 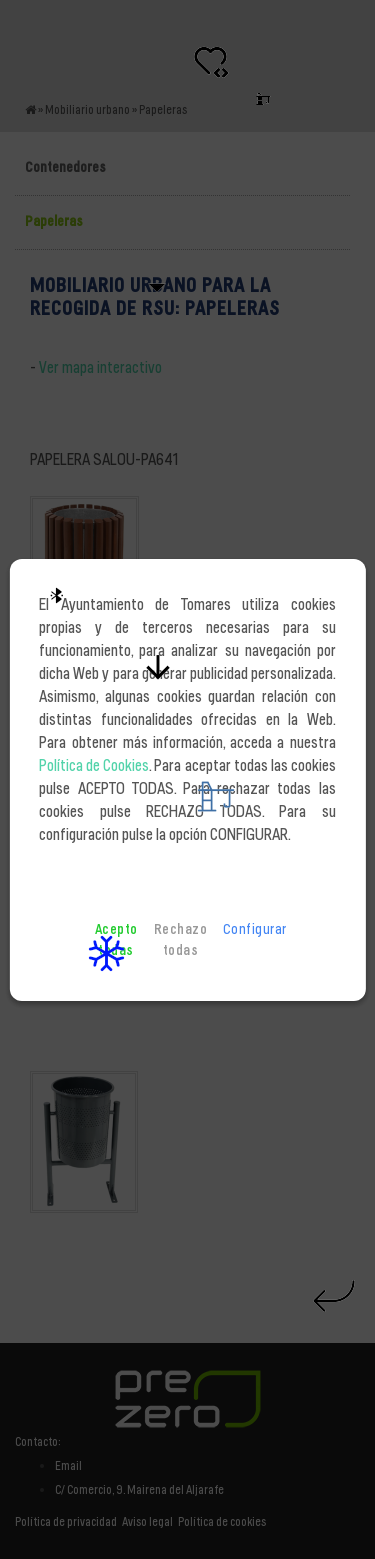 What do you see at coordinates (334, 1296) in the screenshot?
I see `reply to a message` at bounding box center [334, 1296].